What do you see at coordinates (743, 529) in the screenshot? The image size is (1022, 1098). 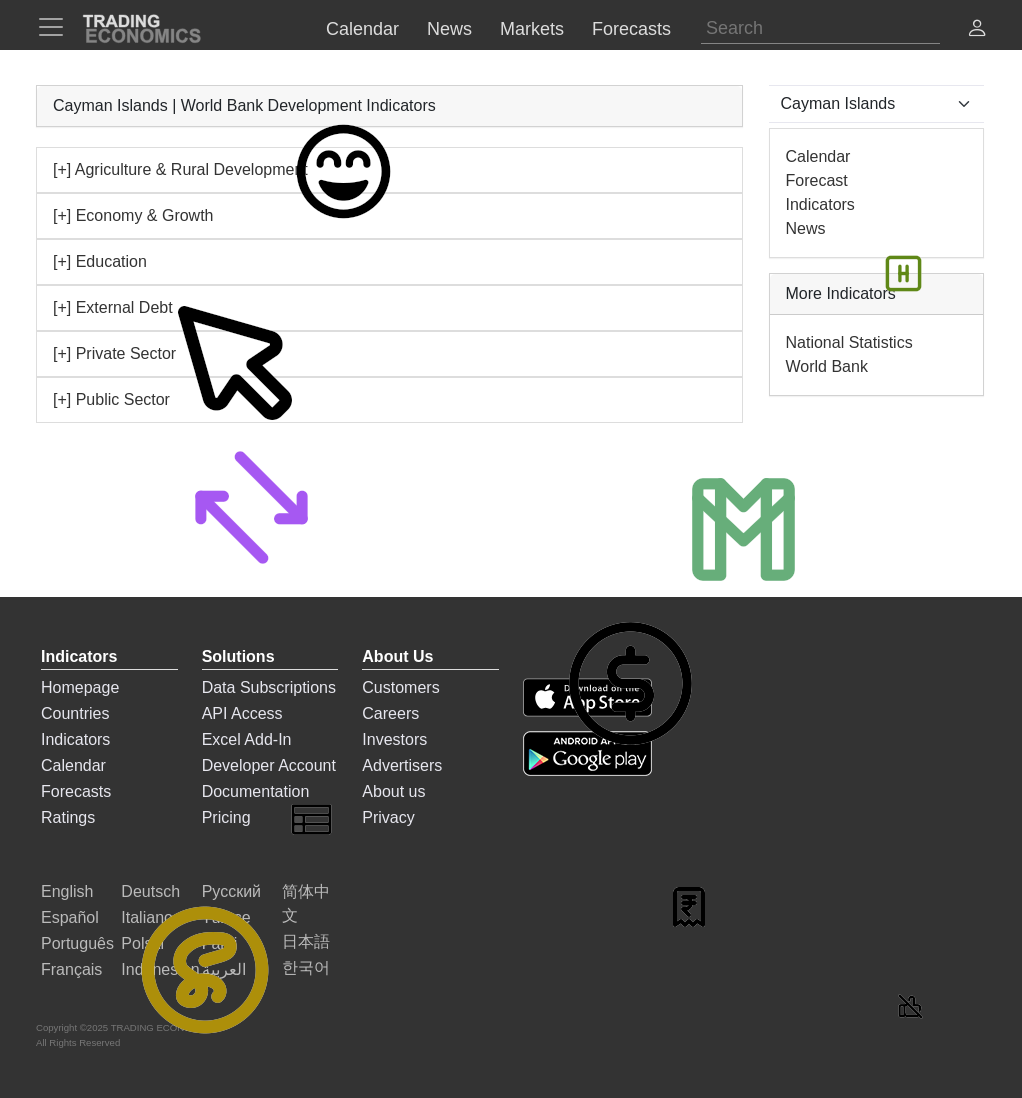 I see `open Gmail app` at bounding box center [743, 529].